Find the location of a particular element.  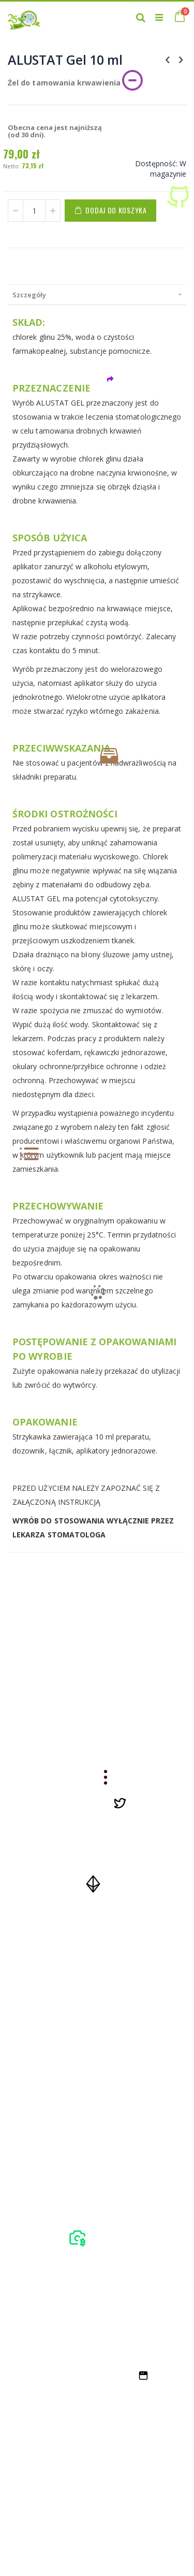

open web browser is located at coordinates (143, 2376).